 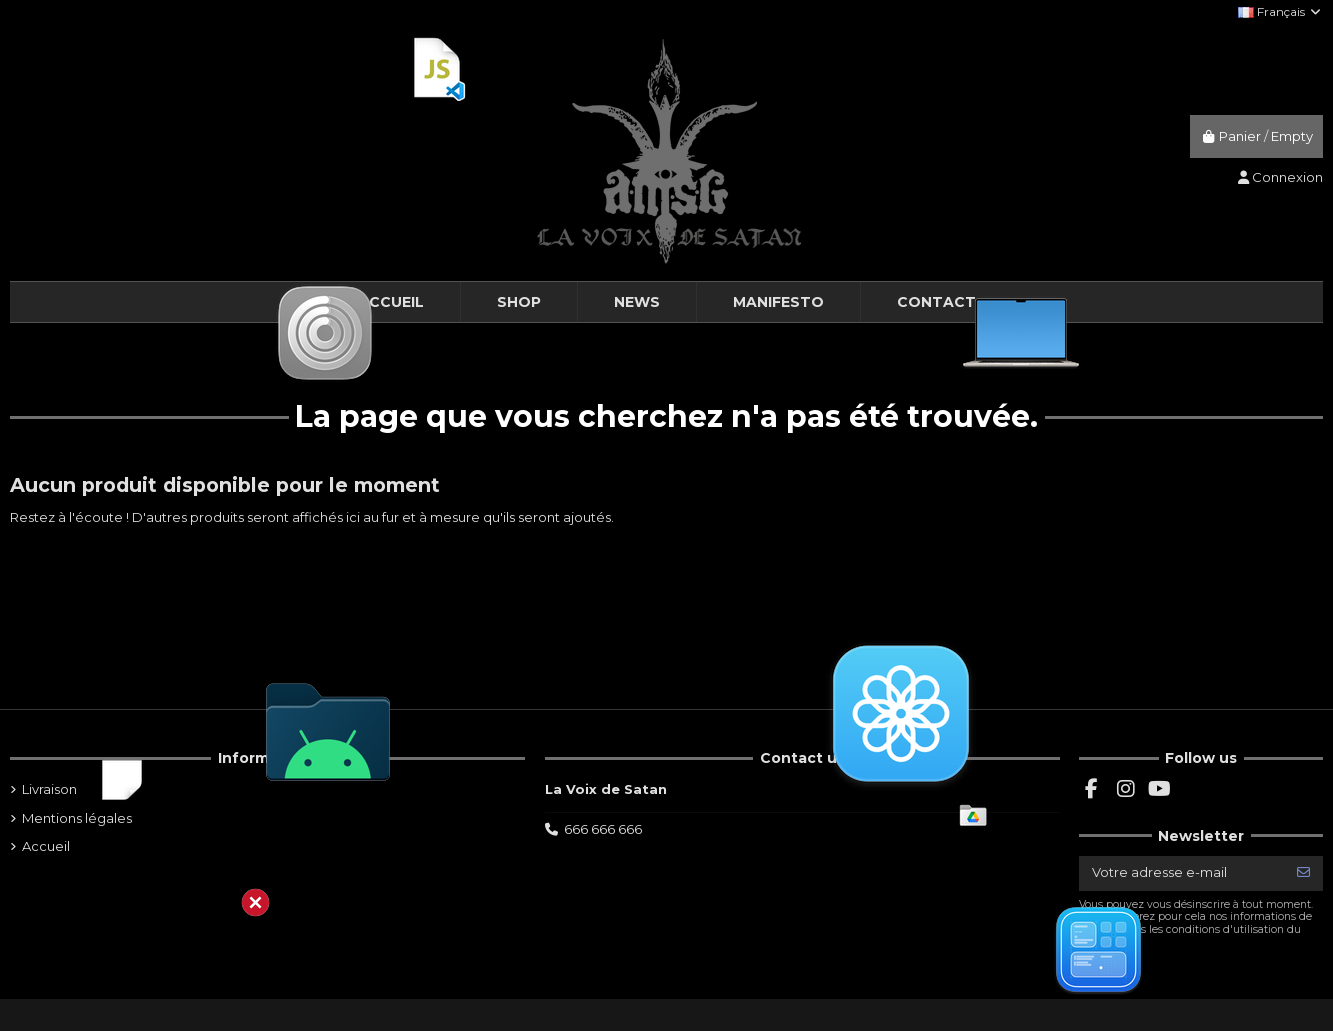 I want to click on open widgetkit simulator app, so click(x=1098, y=949).